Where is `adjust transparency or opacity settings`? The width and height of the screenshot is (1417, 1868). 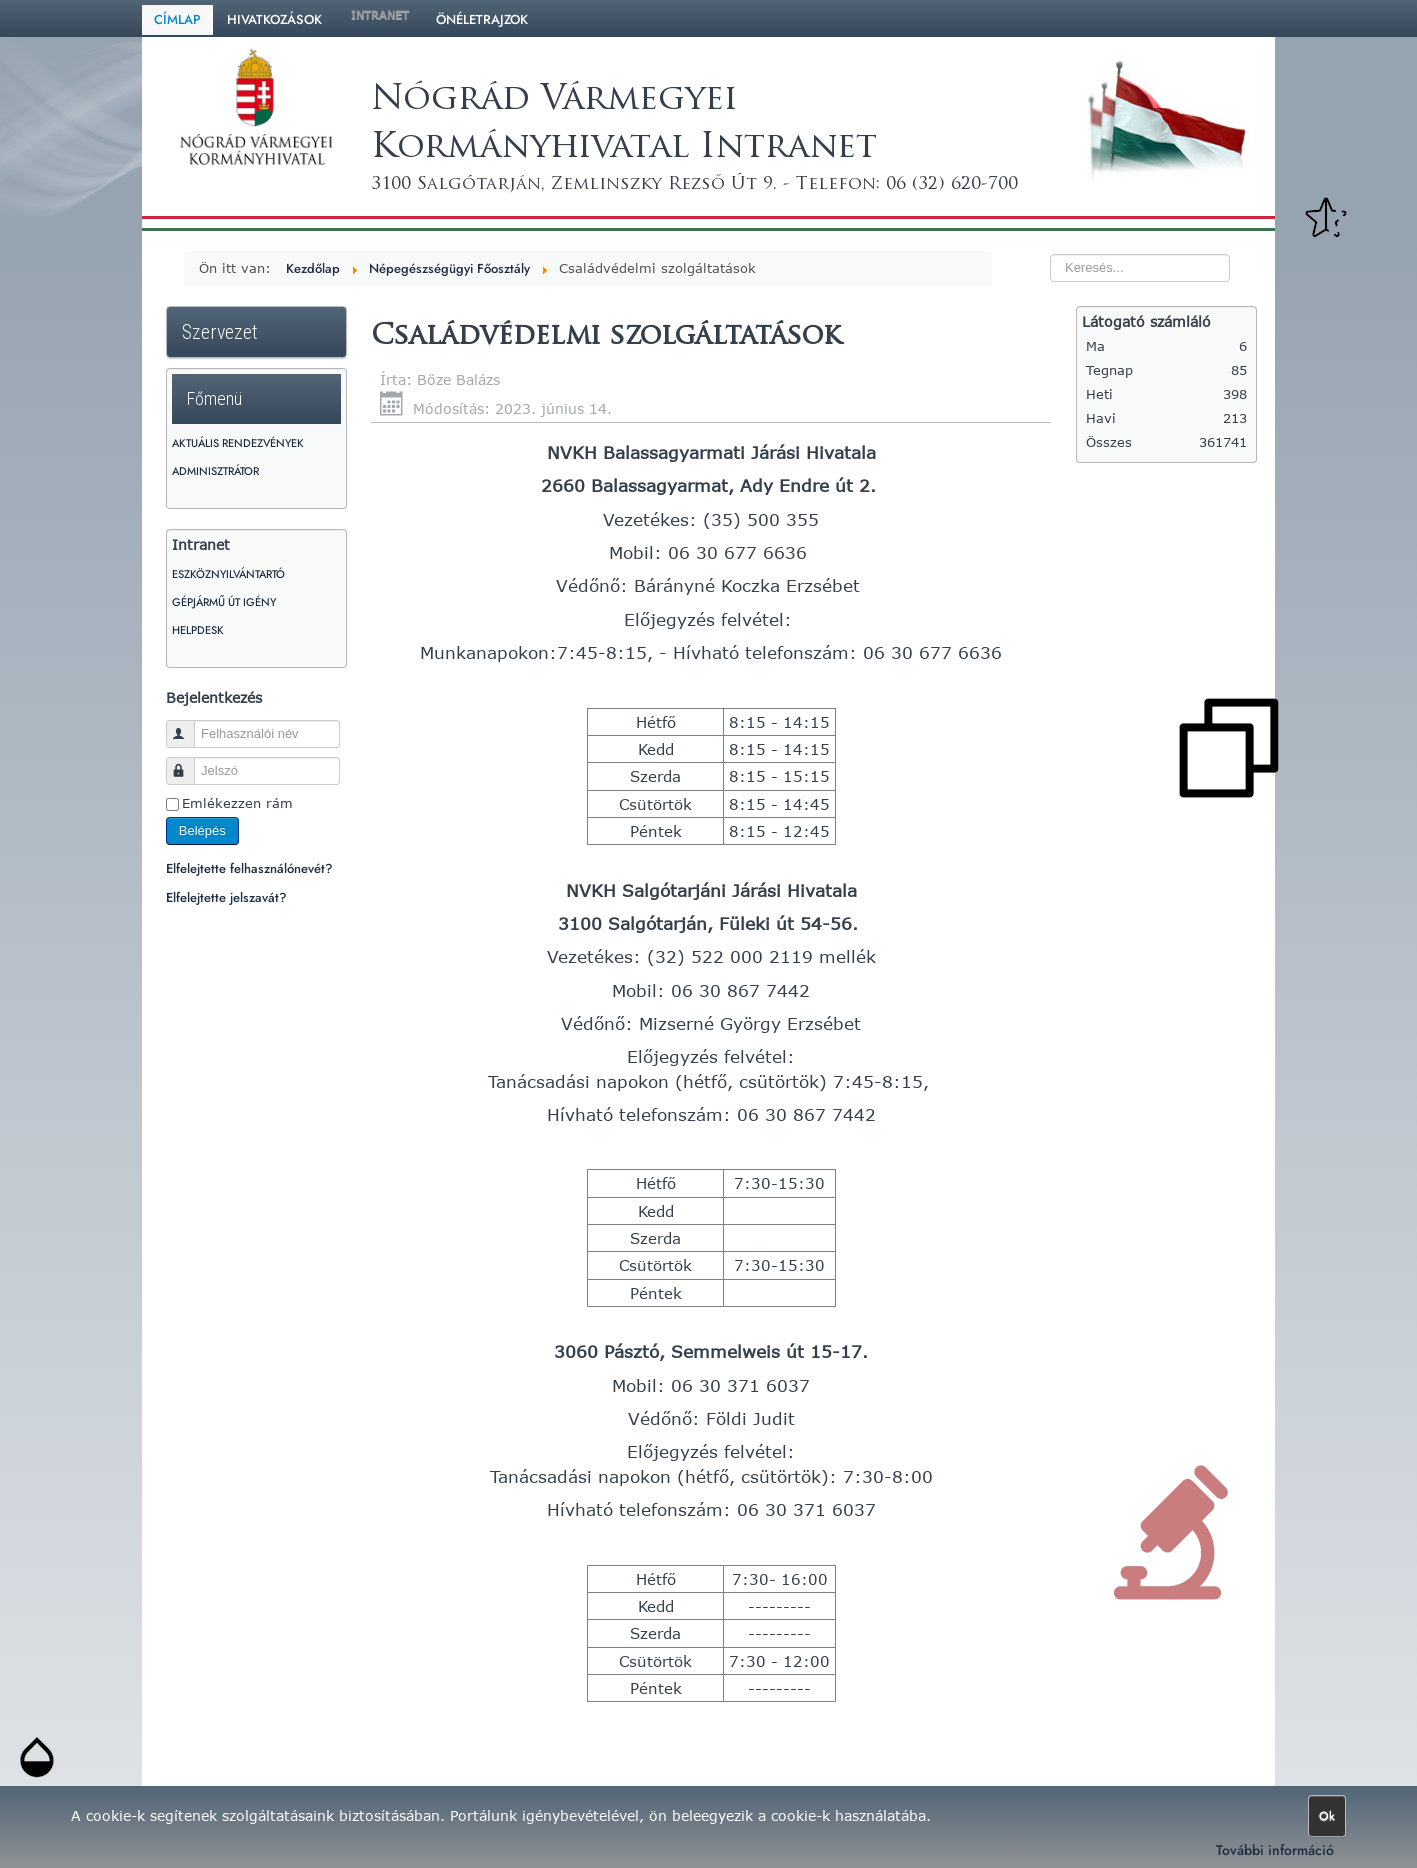
adjust transparency or opacity settings is located at coordinates (37, 1757).